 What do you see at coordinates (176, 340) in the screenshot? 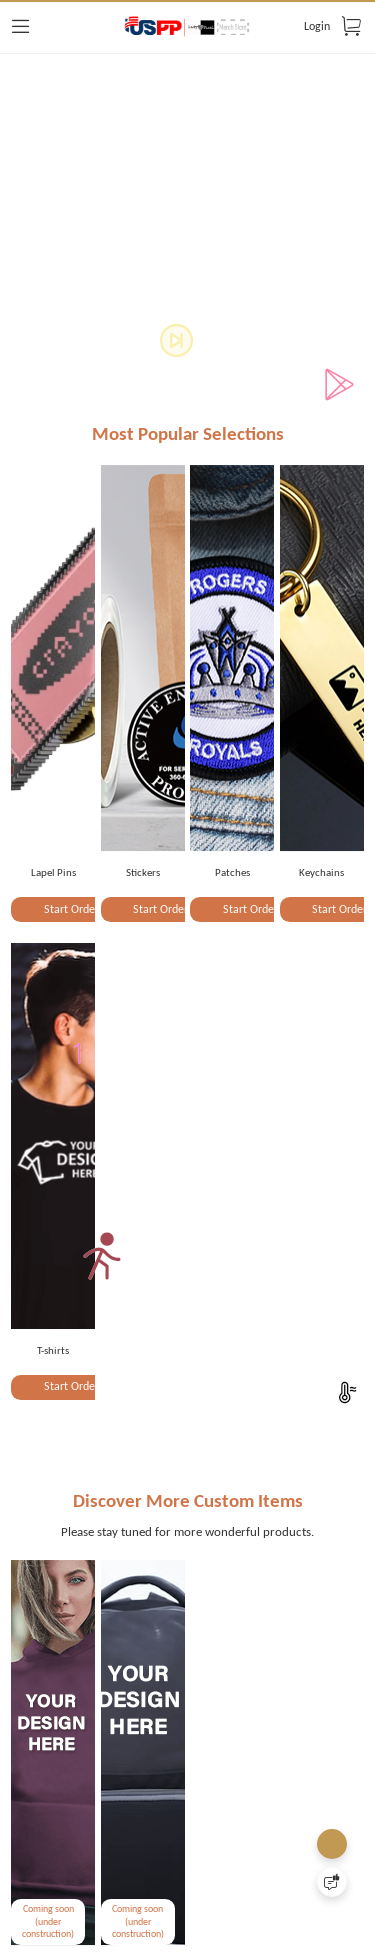
I see `skip to next track` at bounding box center [176, 340].